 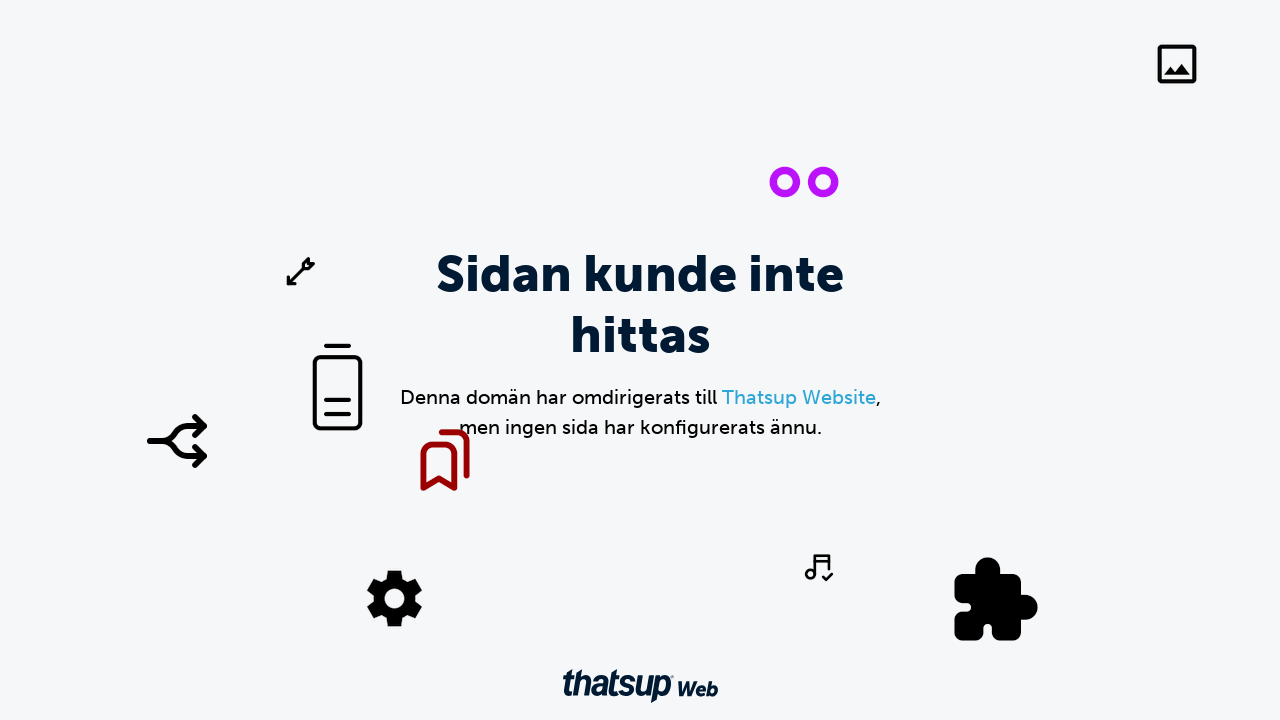 I want to click on link to flickr photo sharing account, so click(x=804, y=182).